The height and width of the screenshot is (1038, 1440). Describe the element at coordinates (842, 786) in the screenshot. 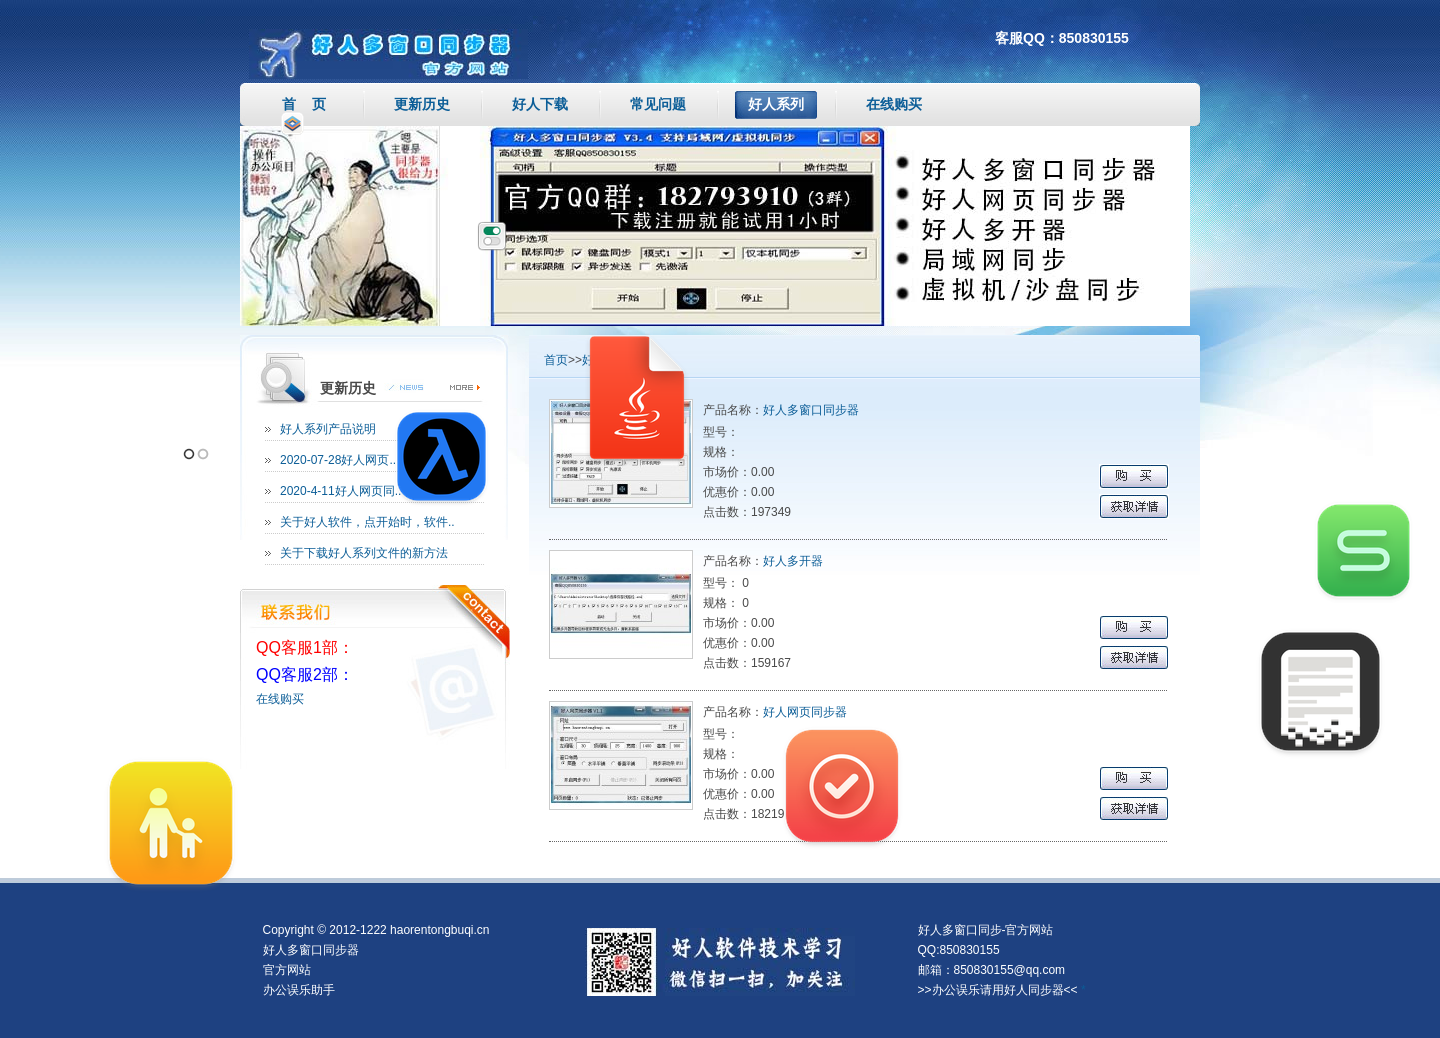

I see `open dconf editor to modify system configuration settings` at that location.